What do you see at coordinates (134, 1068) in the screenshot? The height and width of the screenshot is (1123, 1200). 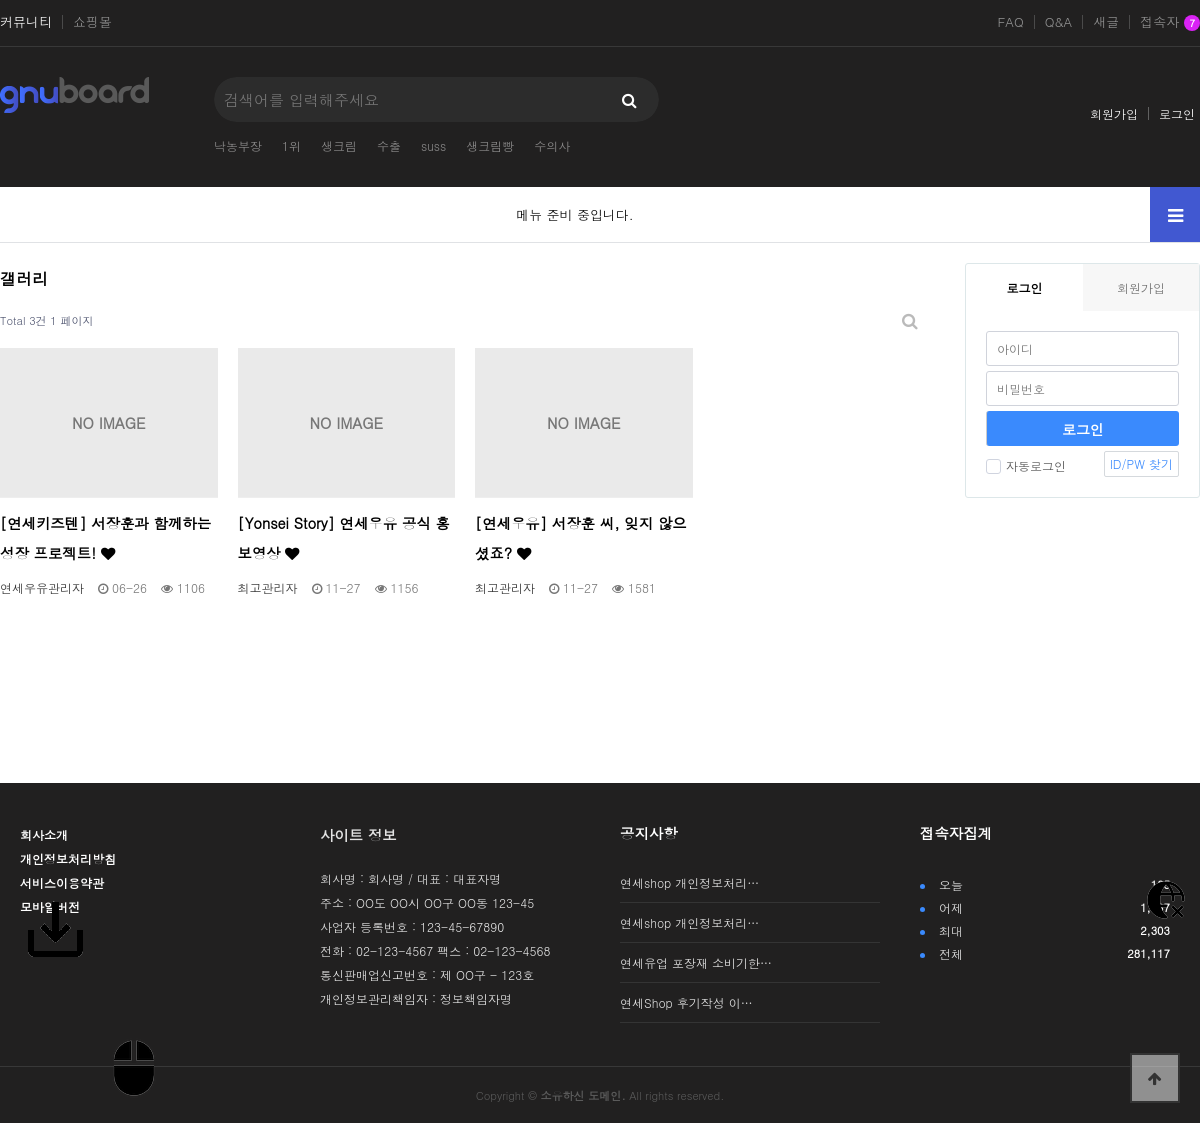 I see `mouse settings or preferences` at bounding box center [134, 1068].